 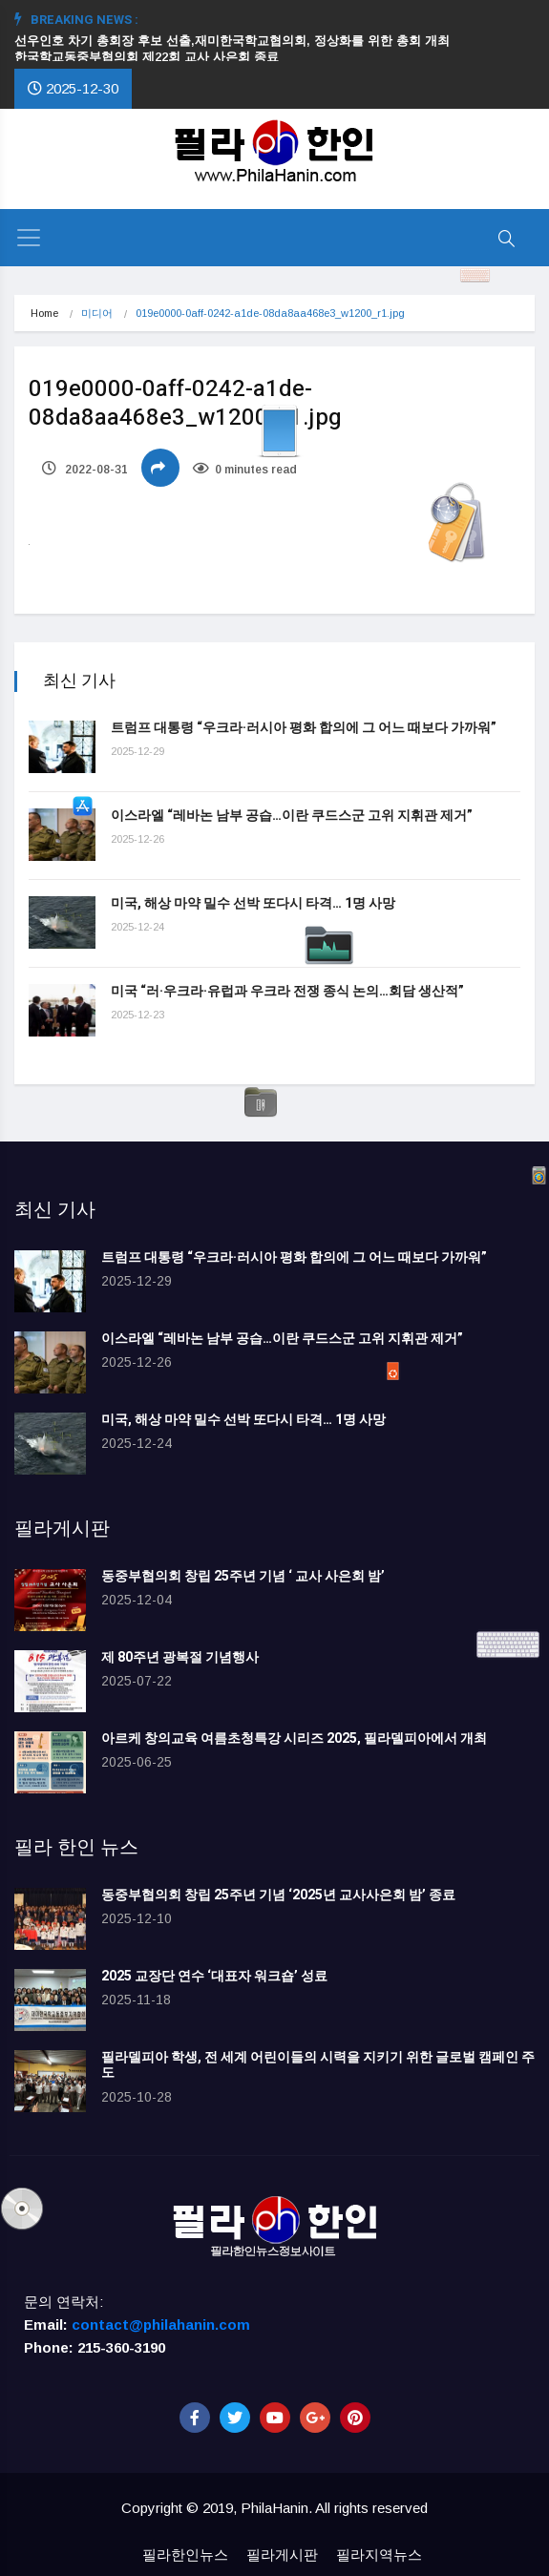 What do you see at coordinates (475, 275) in the screenshot?
I see `bluetooth keyboard connected` at bounding box center [475, 275].